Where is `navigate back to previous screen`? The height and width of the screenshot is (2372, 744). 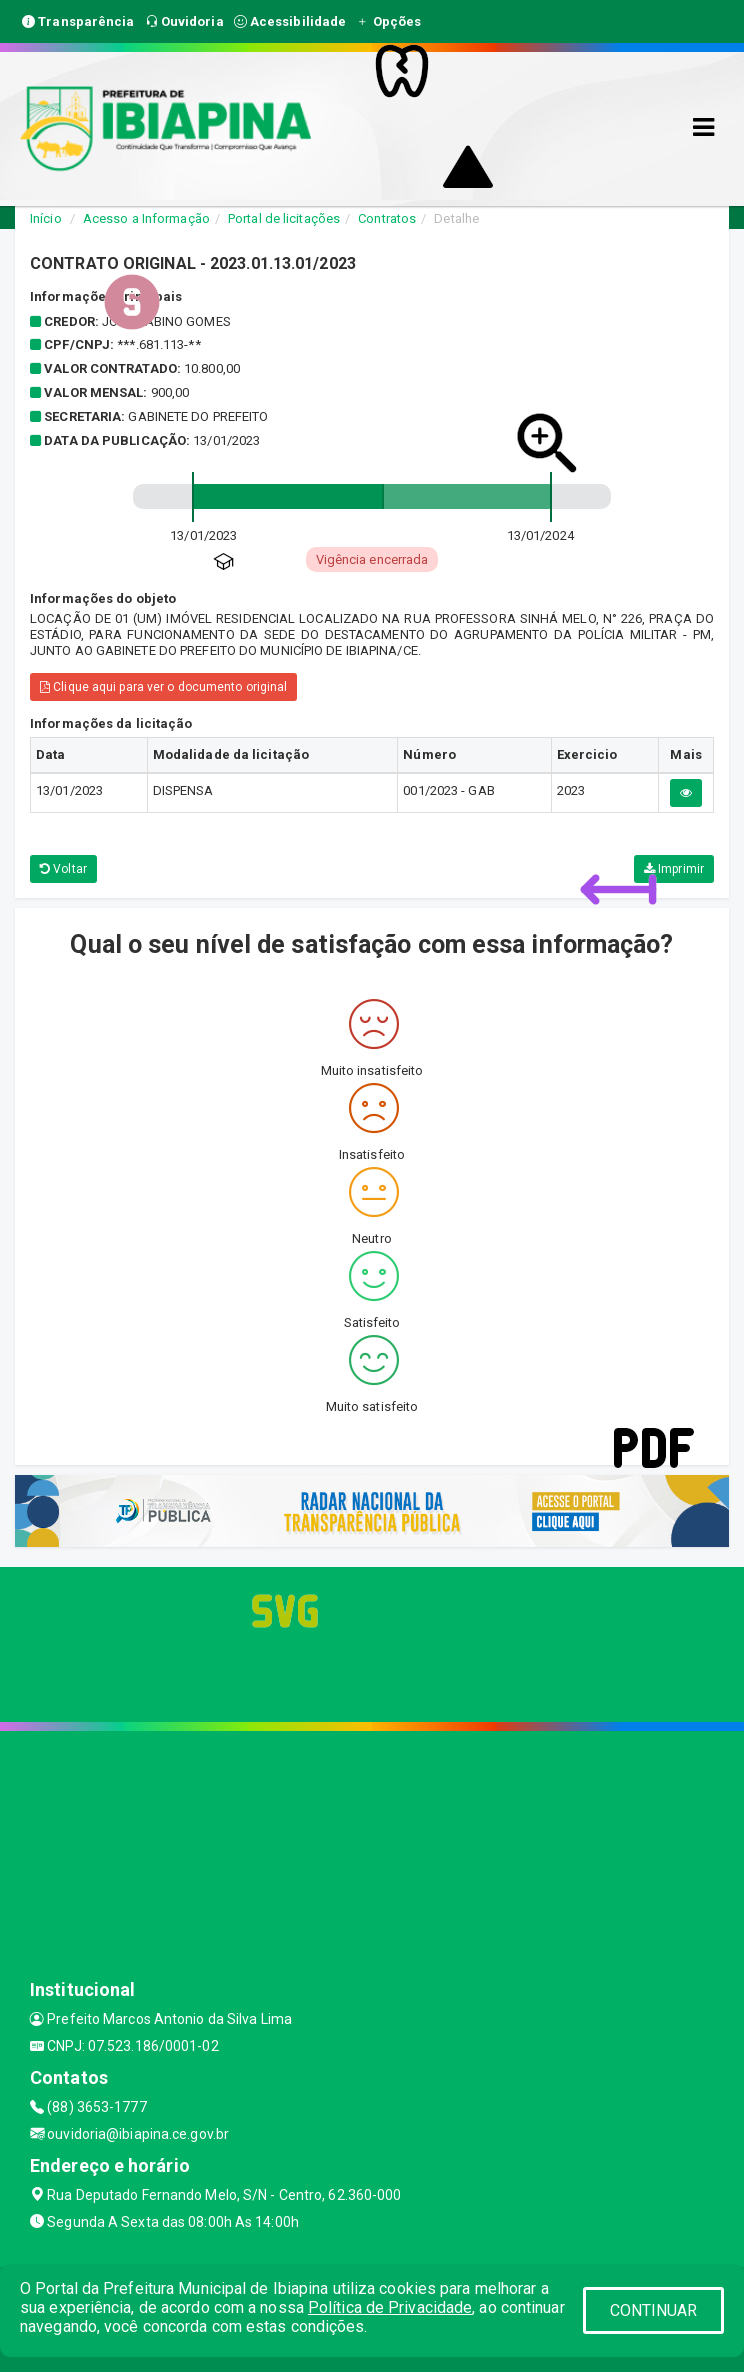 navigate back to previous screen is located at coordinates (618, 889).